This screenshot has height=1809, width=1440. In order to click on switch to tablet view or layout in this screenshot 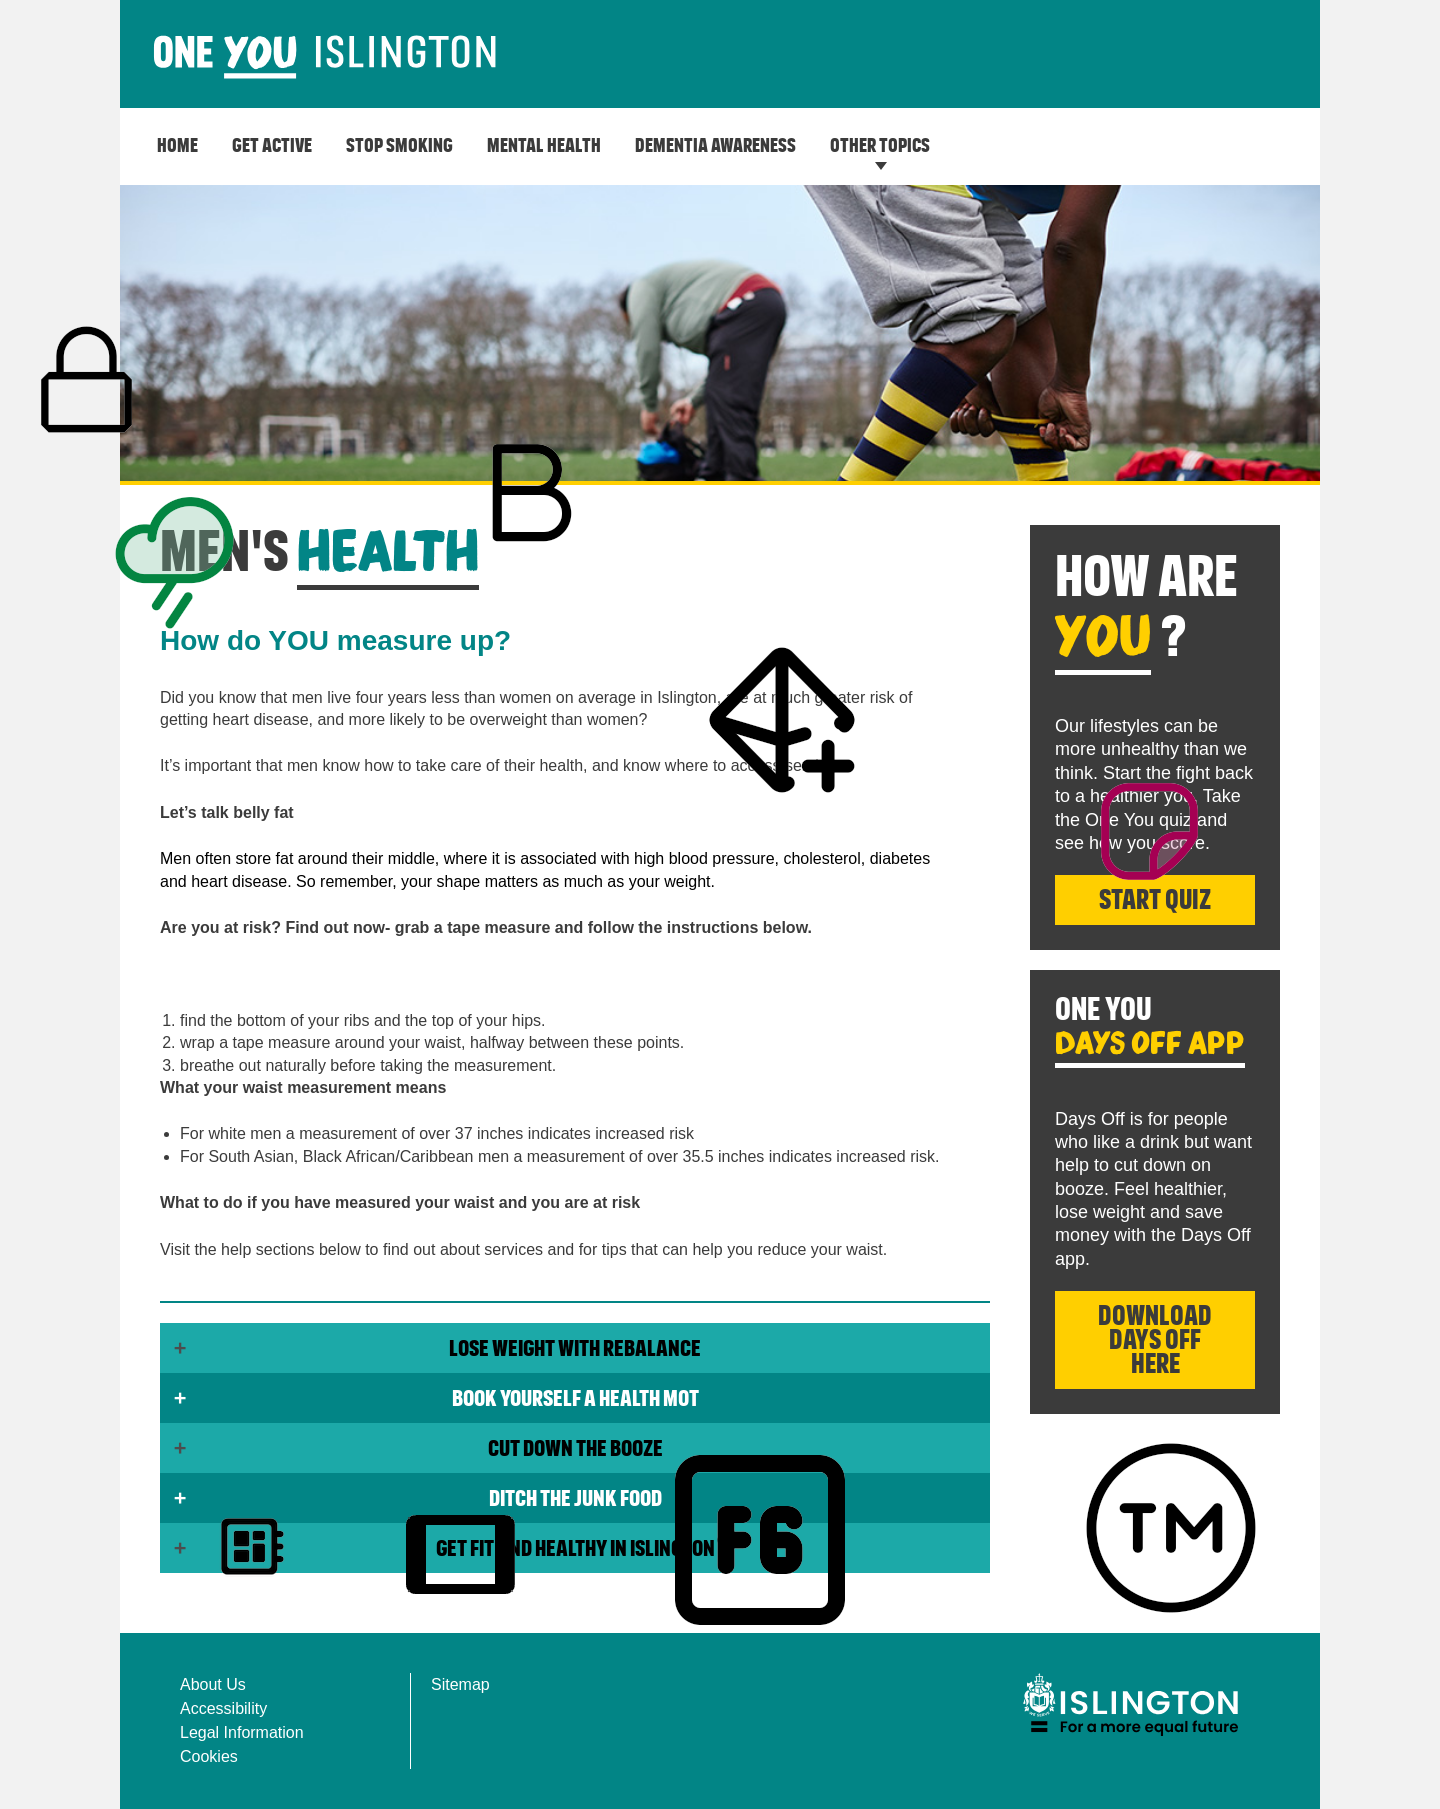, I will do `click(460, 1554)`.